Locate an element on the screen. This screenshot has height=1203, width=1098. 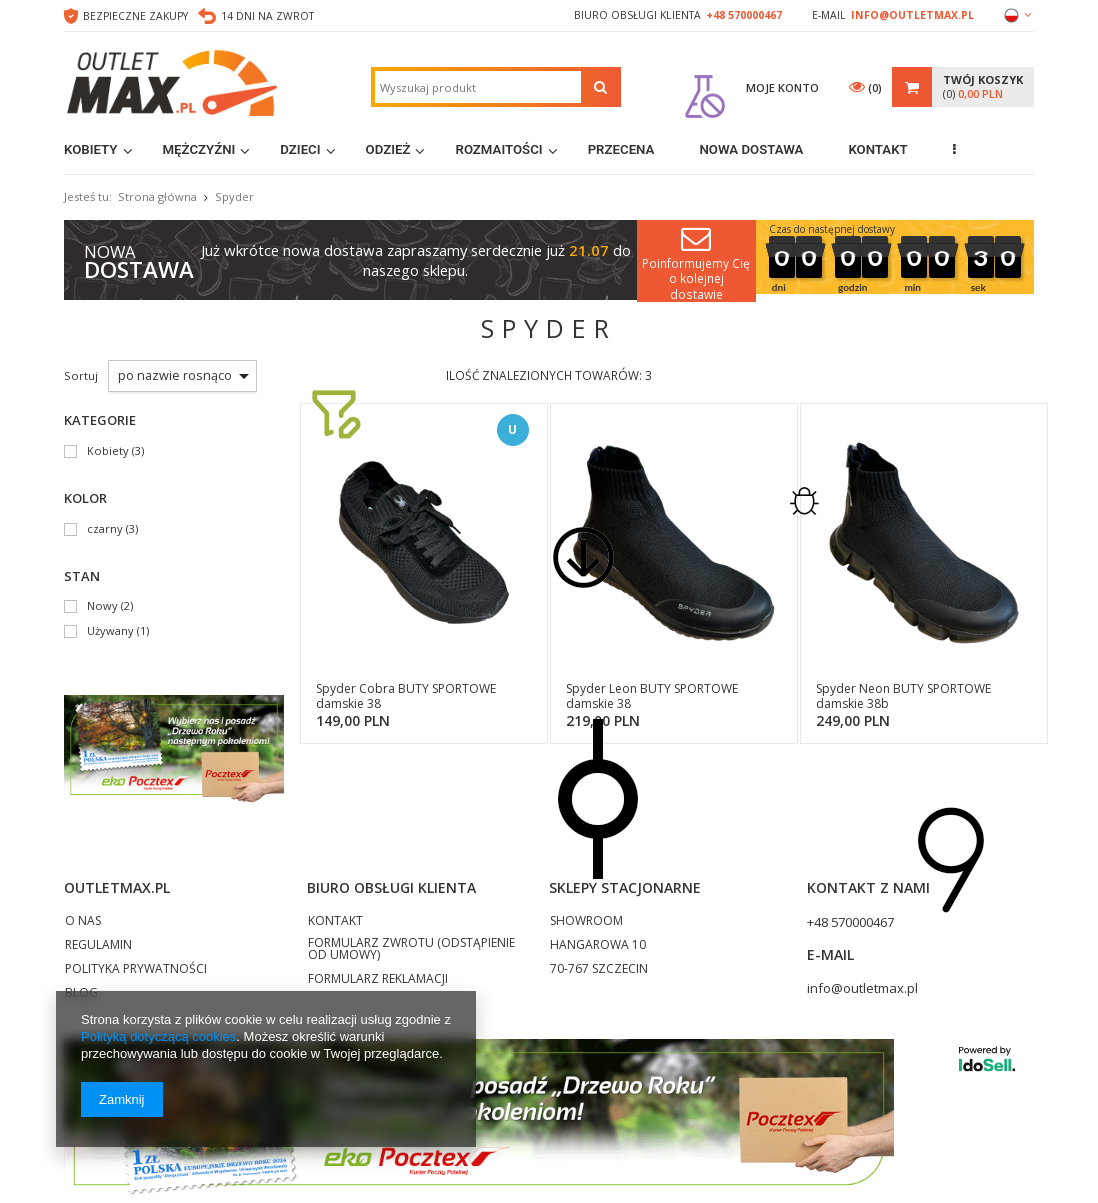
view commit history is located at coordinates (598, 799).